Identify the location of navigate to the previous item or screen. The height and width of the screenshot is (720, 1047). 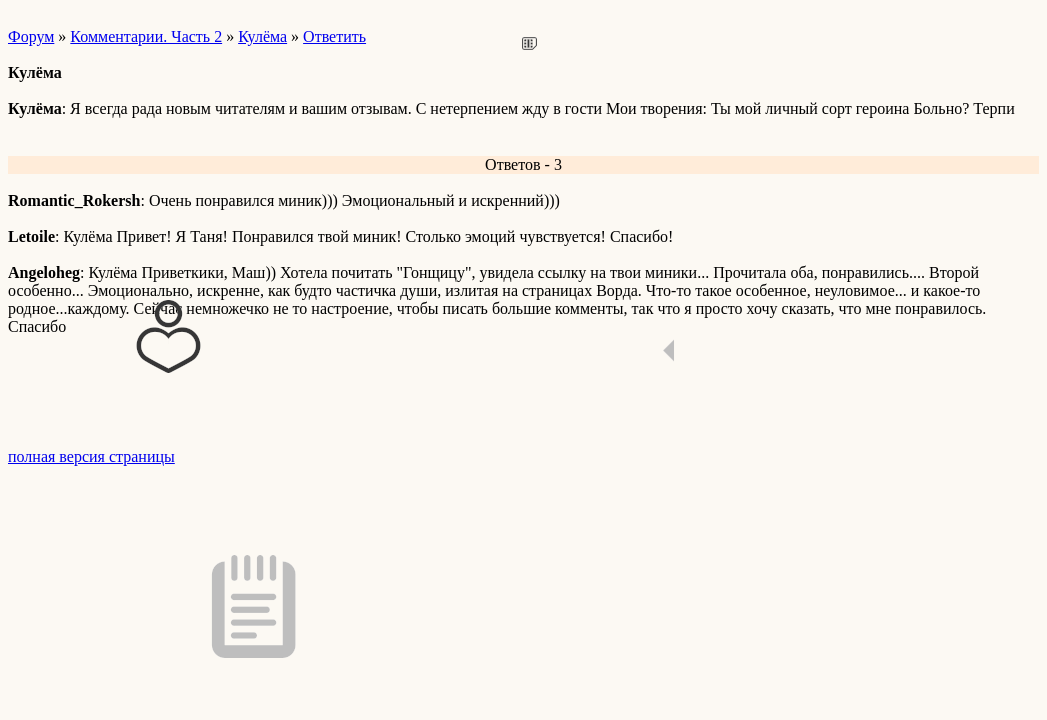
(669, 350).